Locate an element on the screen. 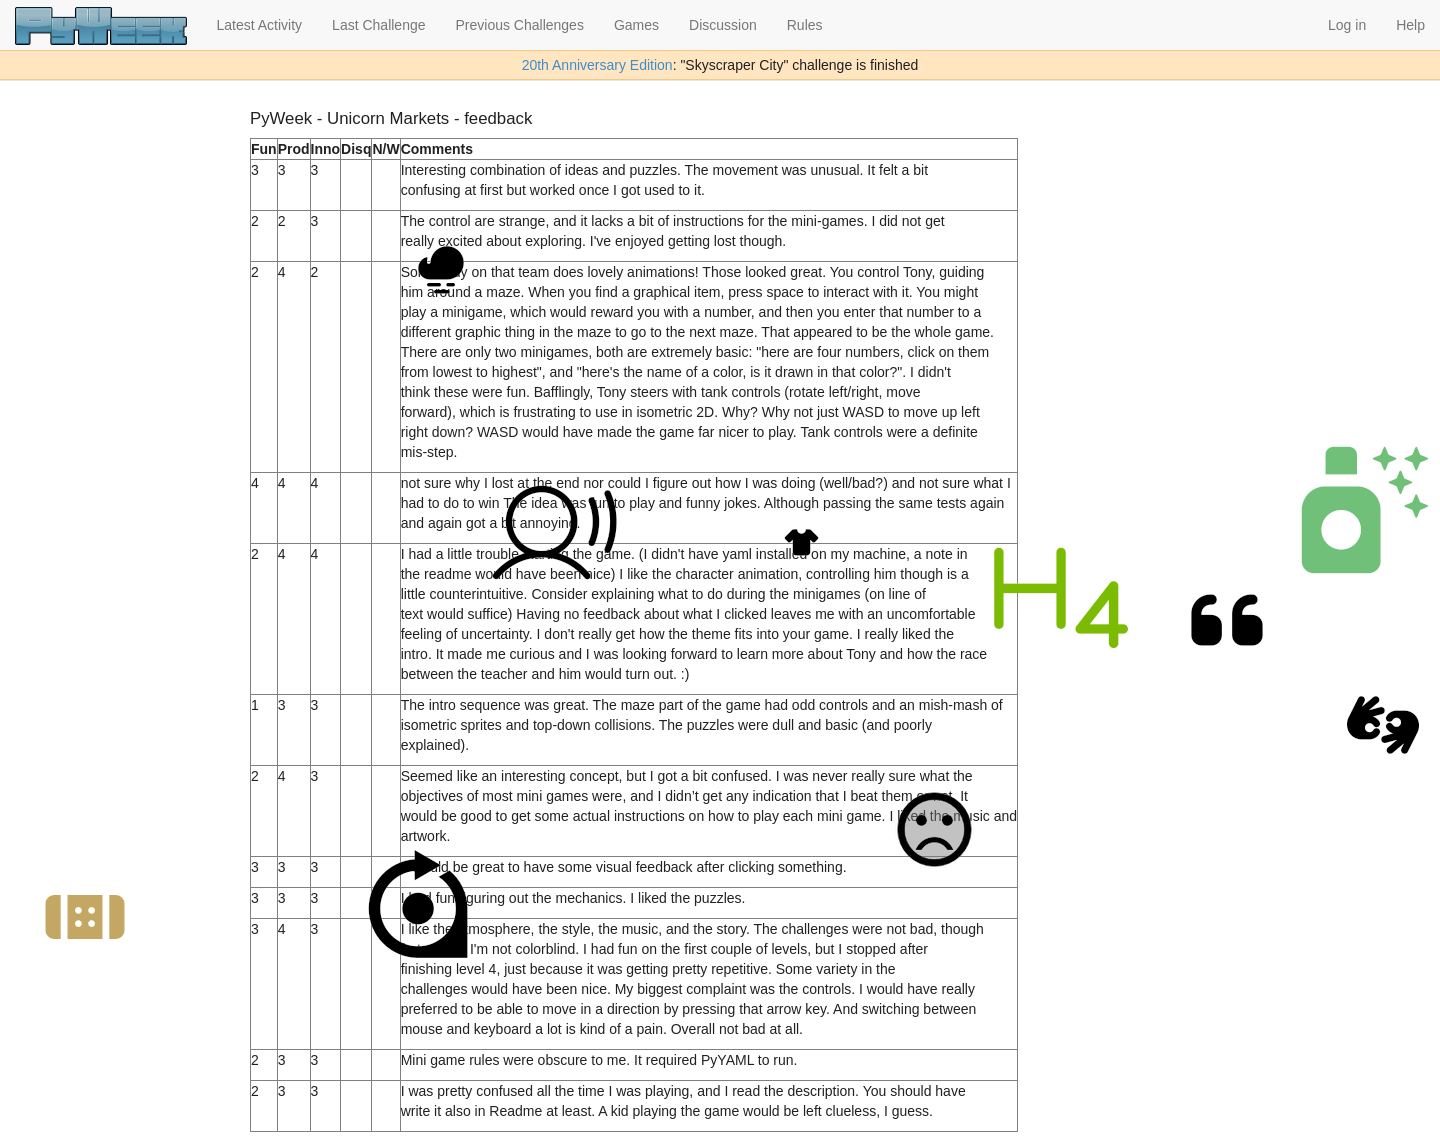  insert a block quote is located at coordinates (1227, 620).